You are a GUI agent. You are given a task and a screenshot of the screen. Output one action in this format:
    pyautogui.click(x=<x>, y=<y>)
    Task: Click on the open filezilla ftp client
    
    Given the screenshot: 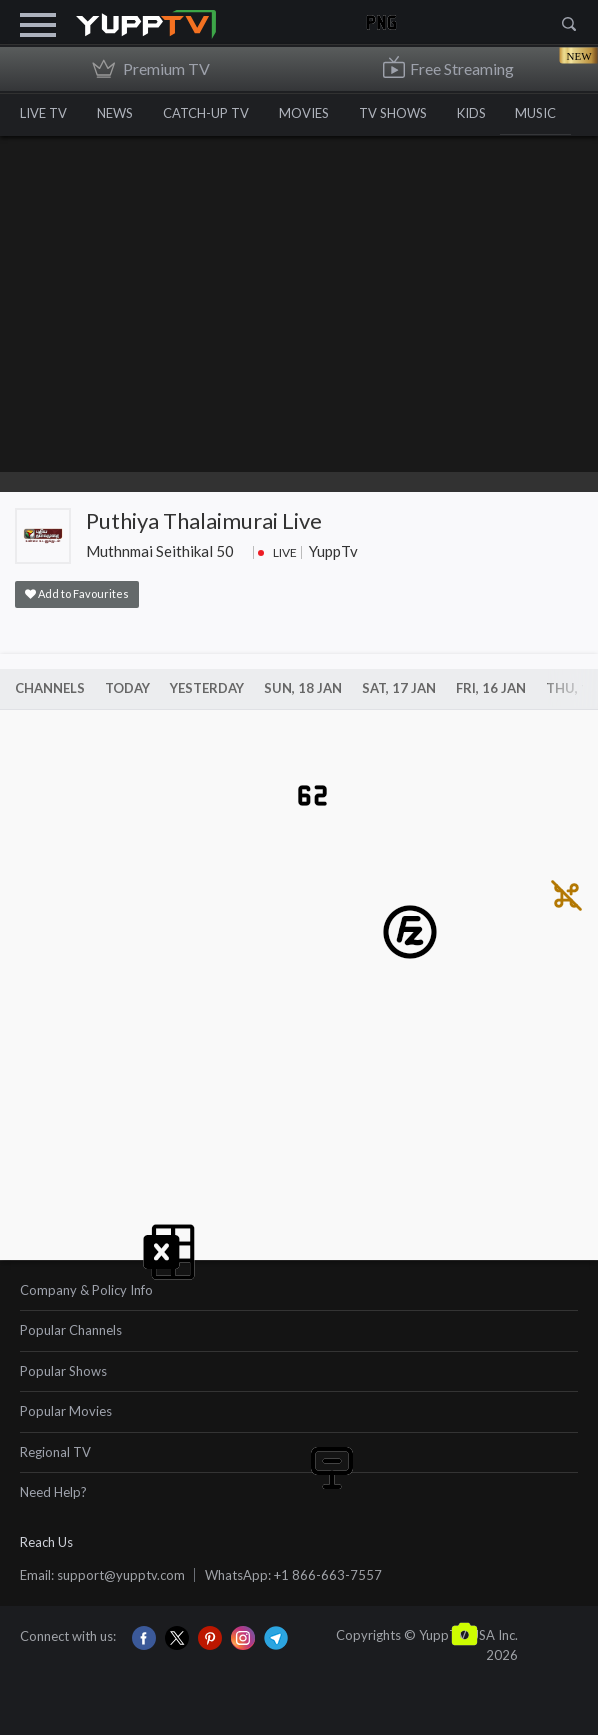 What is the action you would take?
    pyautogui.click(x=410, y=932)
    